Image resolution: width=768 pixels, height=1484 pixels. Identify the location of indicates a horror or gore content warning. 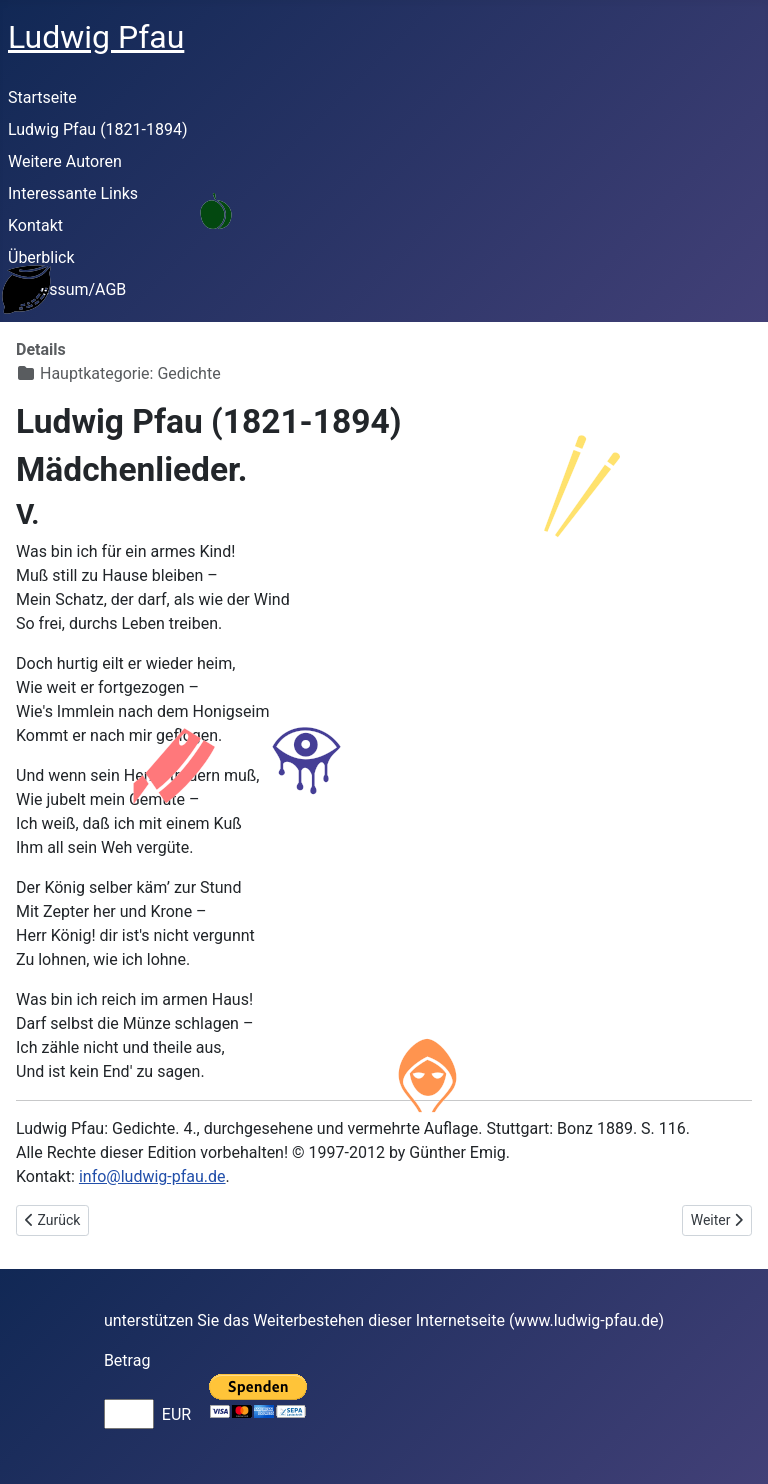
(306, 760).